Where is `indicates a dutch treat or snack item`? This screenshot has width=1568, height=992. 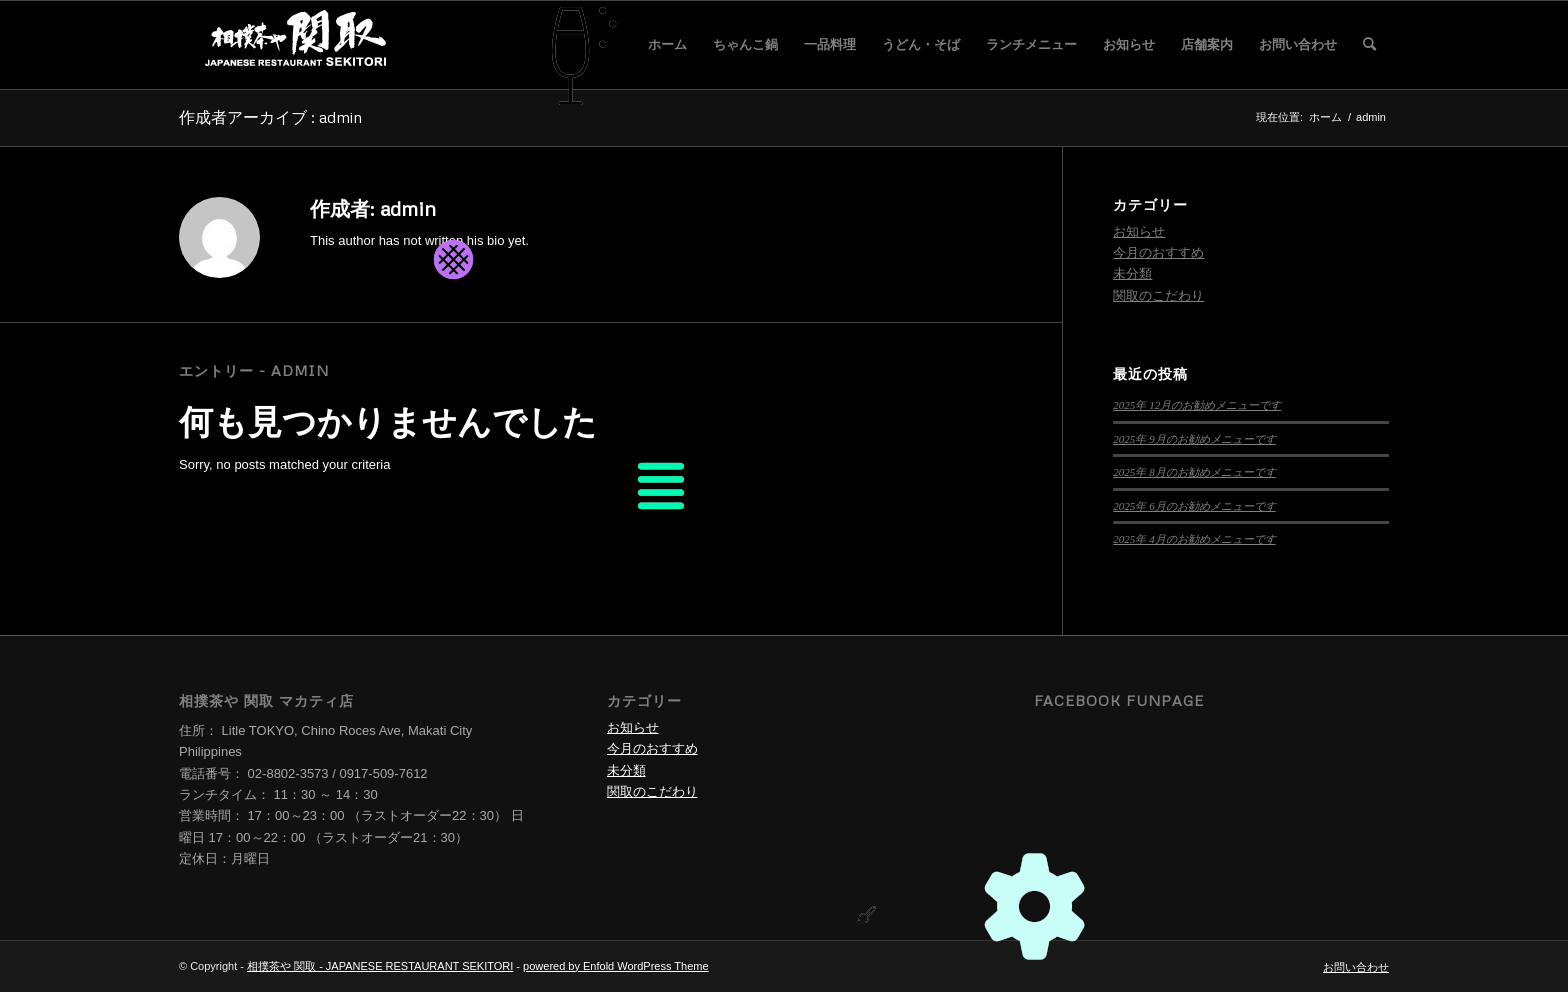 indicates a dutch treat or snack item is located at coordinates (453, 259).